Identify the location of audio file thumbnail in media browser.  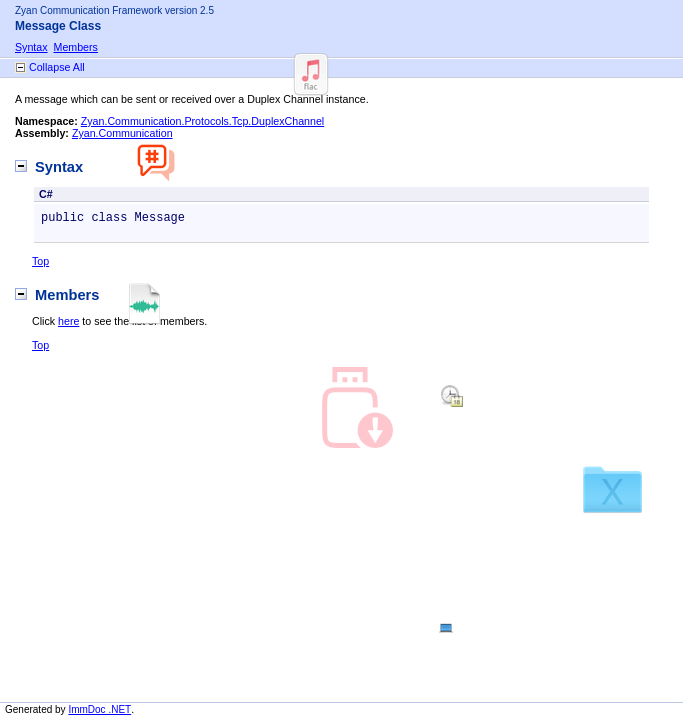
(144, 304).